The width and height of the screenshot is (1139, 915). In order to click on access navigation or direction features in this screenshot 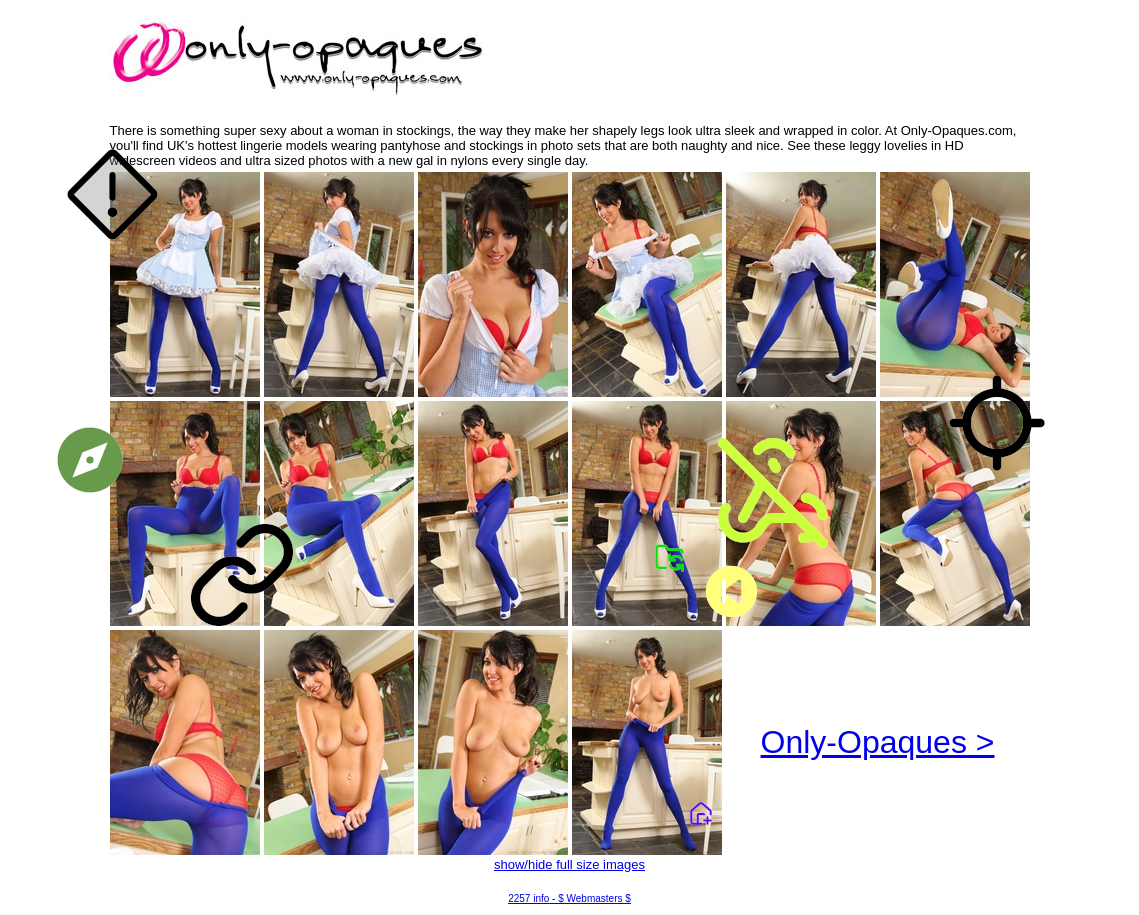, I will do `click(90, 460)`.